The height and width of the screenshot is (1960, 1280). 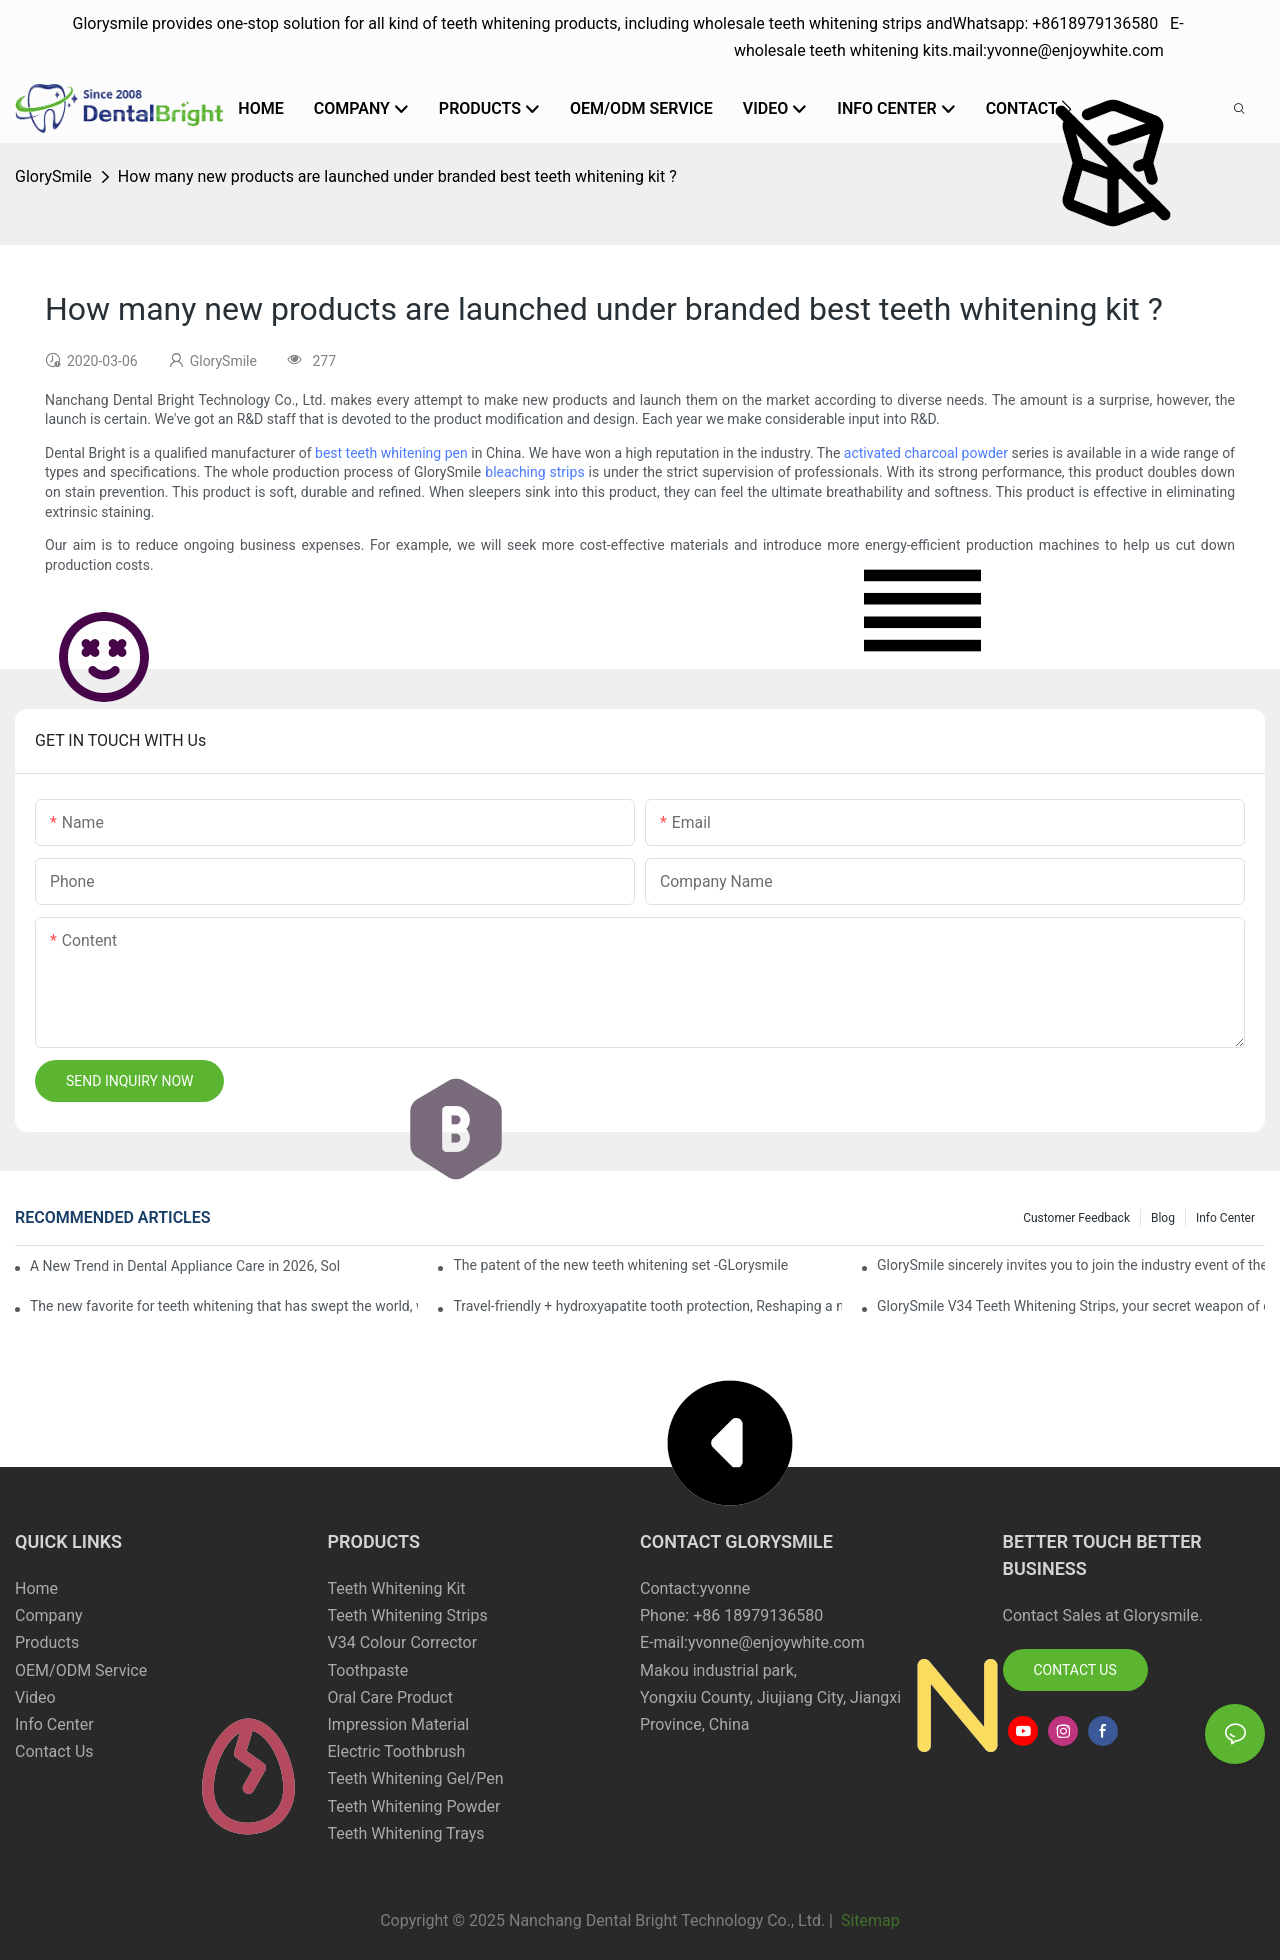 What do you see at coordinates (922, 610) in the screenshot?
I see `switch to list view` at bounding box center [922, 610].